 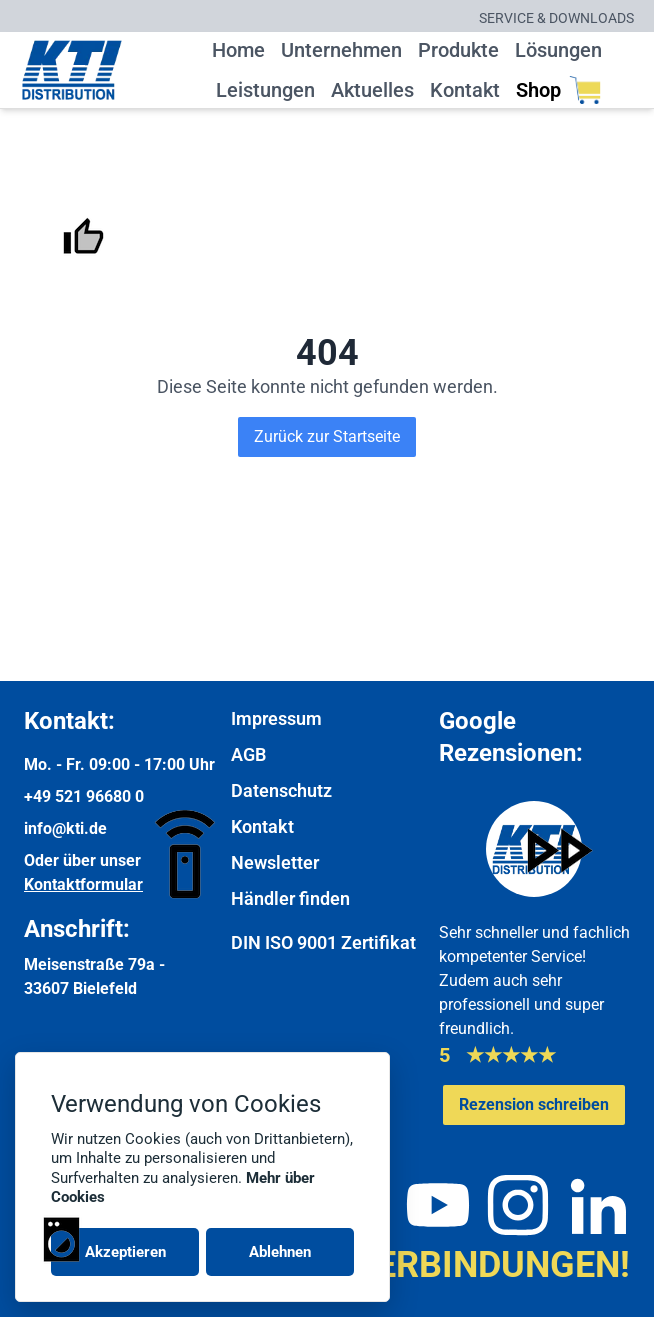 What do you see at coordinates (83, 237) in the screenshot?
I see `like or upvote content` at bounding box center [83, 237].